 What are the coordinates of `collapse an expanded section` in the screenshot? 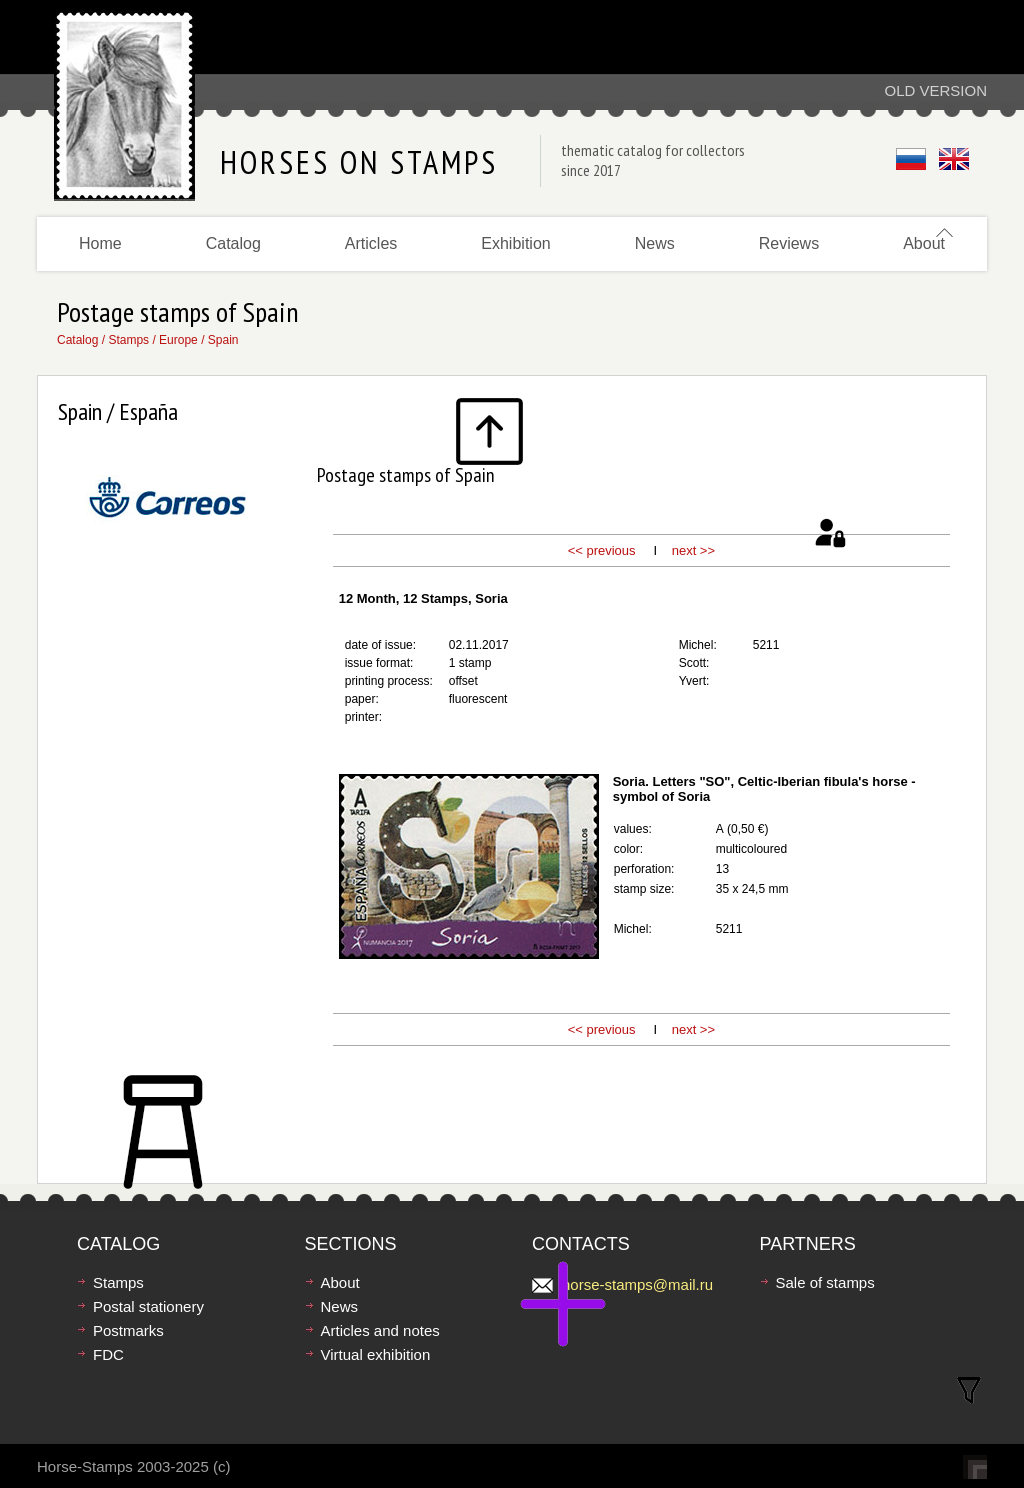 It's located at (944, 233).